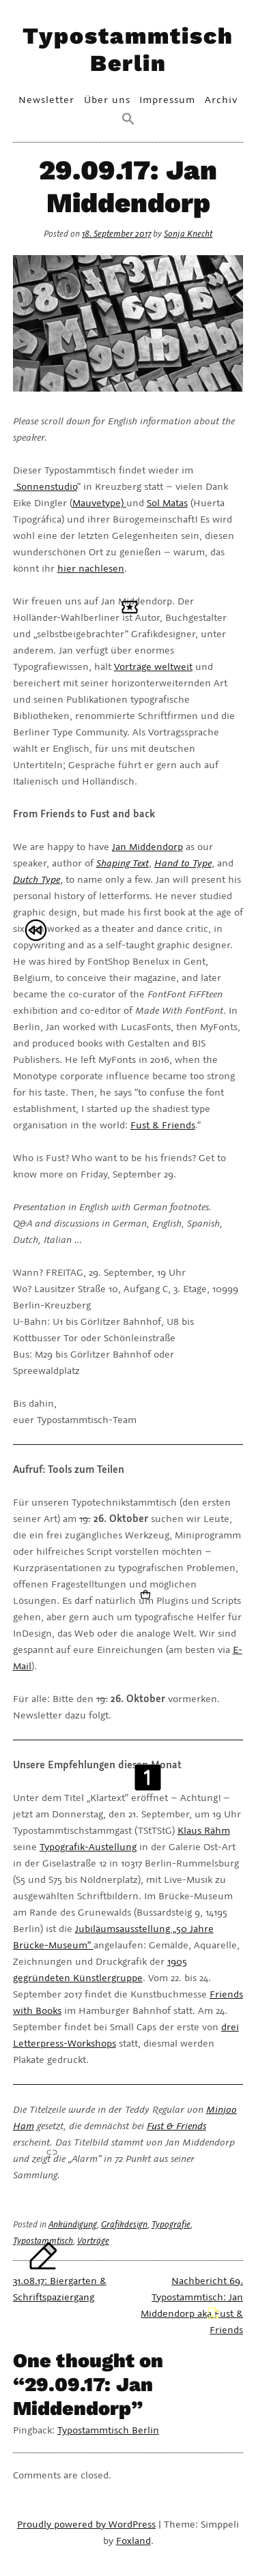  Describe the element at coordinates (213, 2313) in the screenshot. I see `a JSX file type indicator` at that location.